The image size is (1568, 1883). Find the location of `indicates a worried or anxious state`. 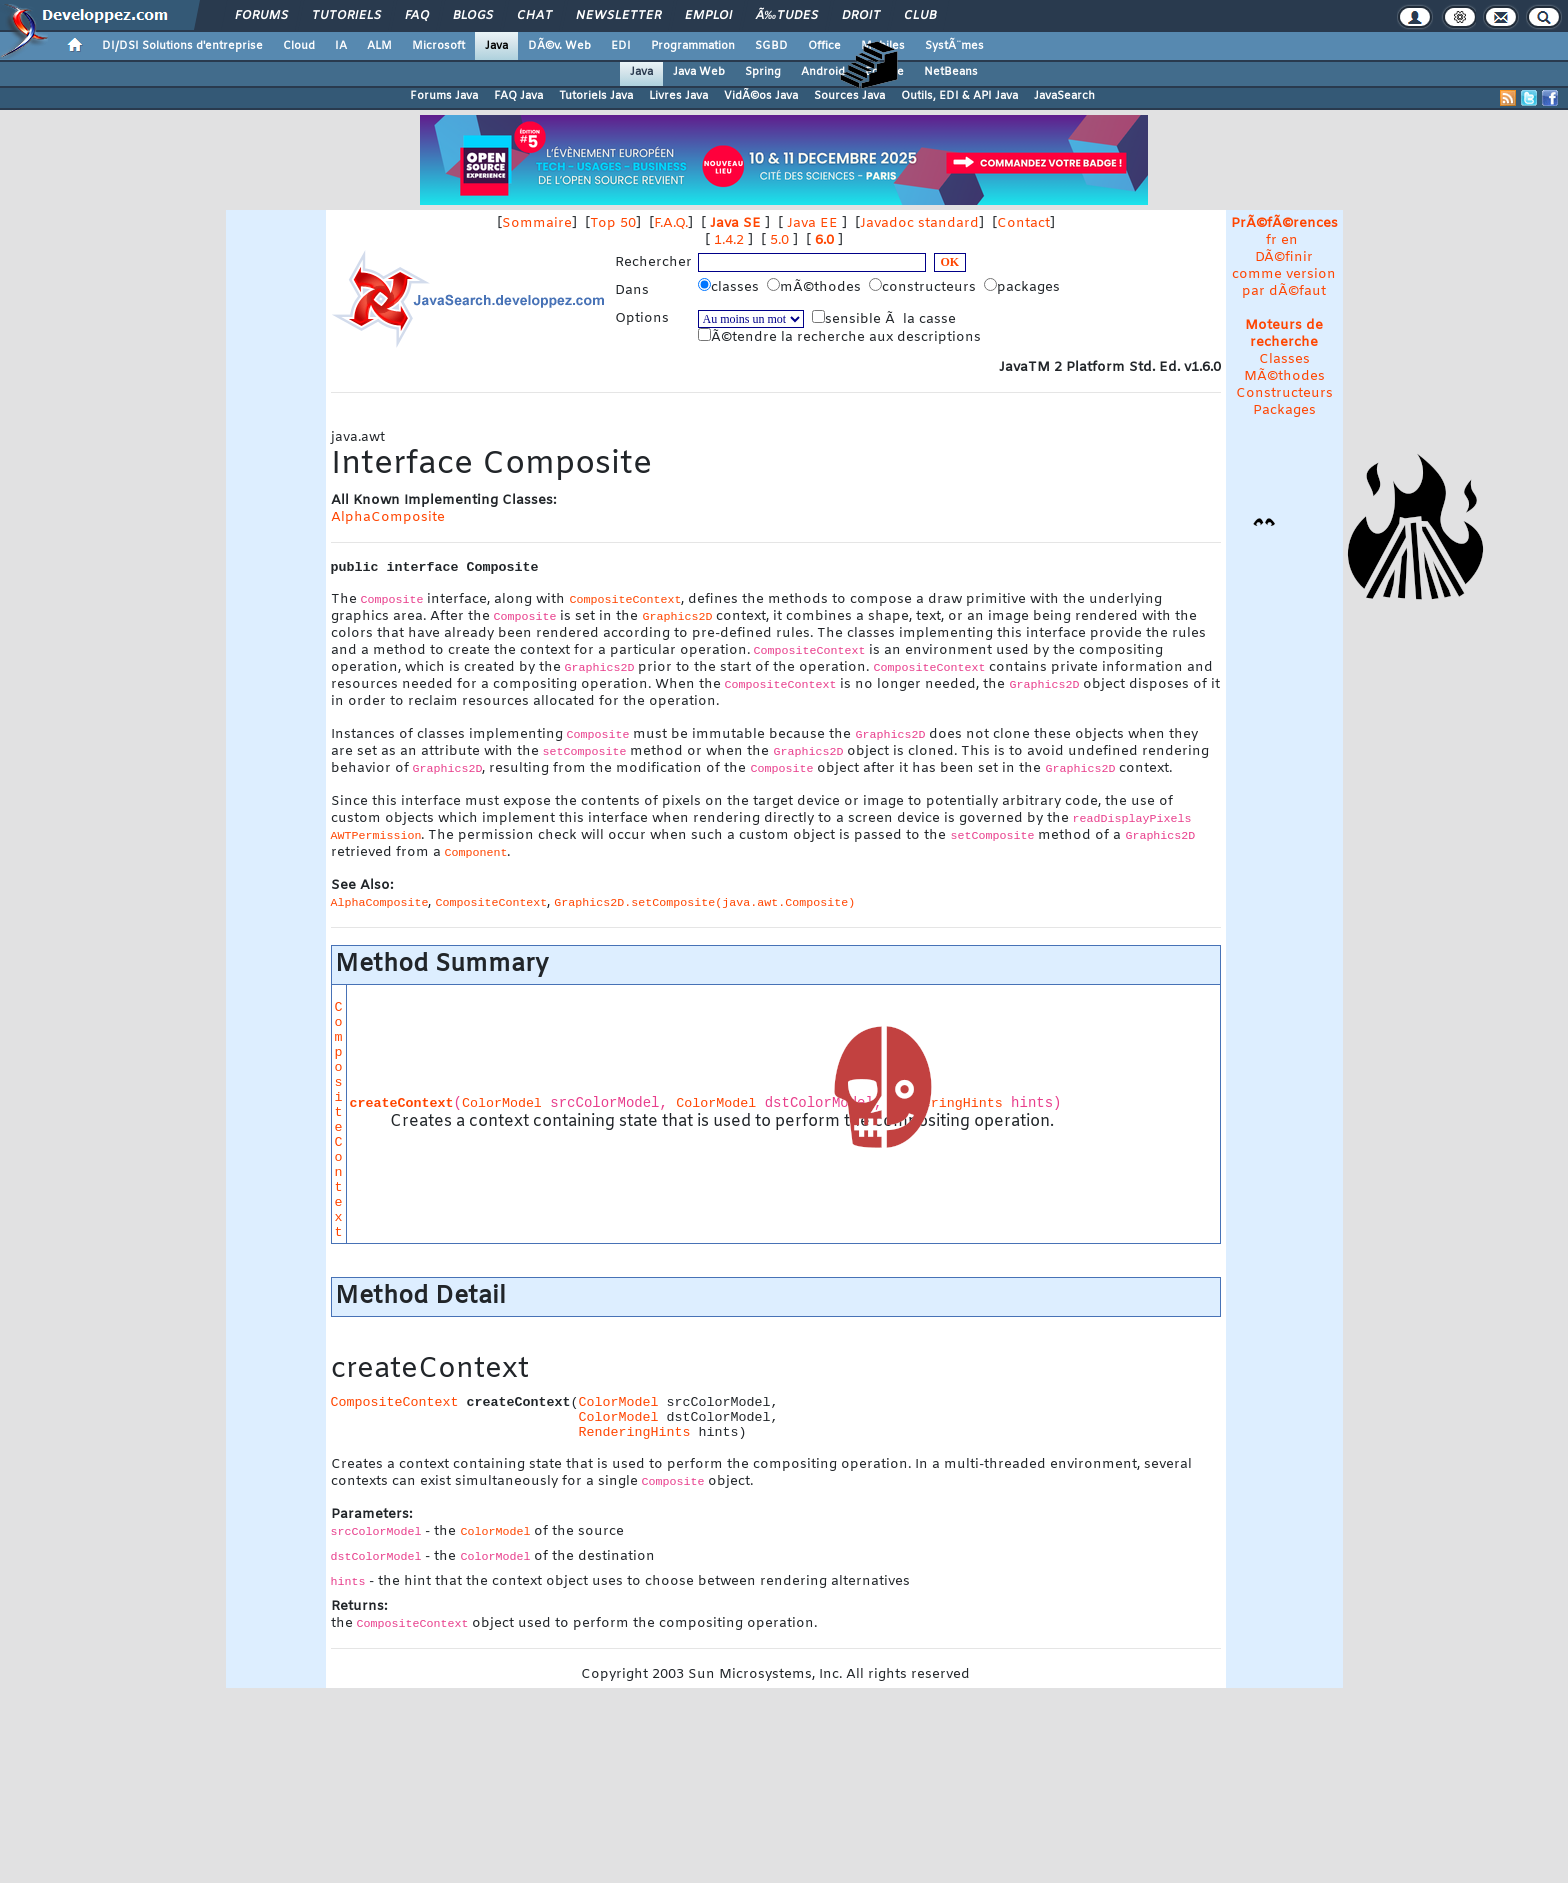

indicates a worried or anxious state is located at coordinates (1264, 523).